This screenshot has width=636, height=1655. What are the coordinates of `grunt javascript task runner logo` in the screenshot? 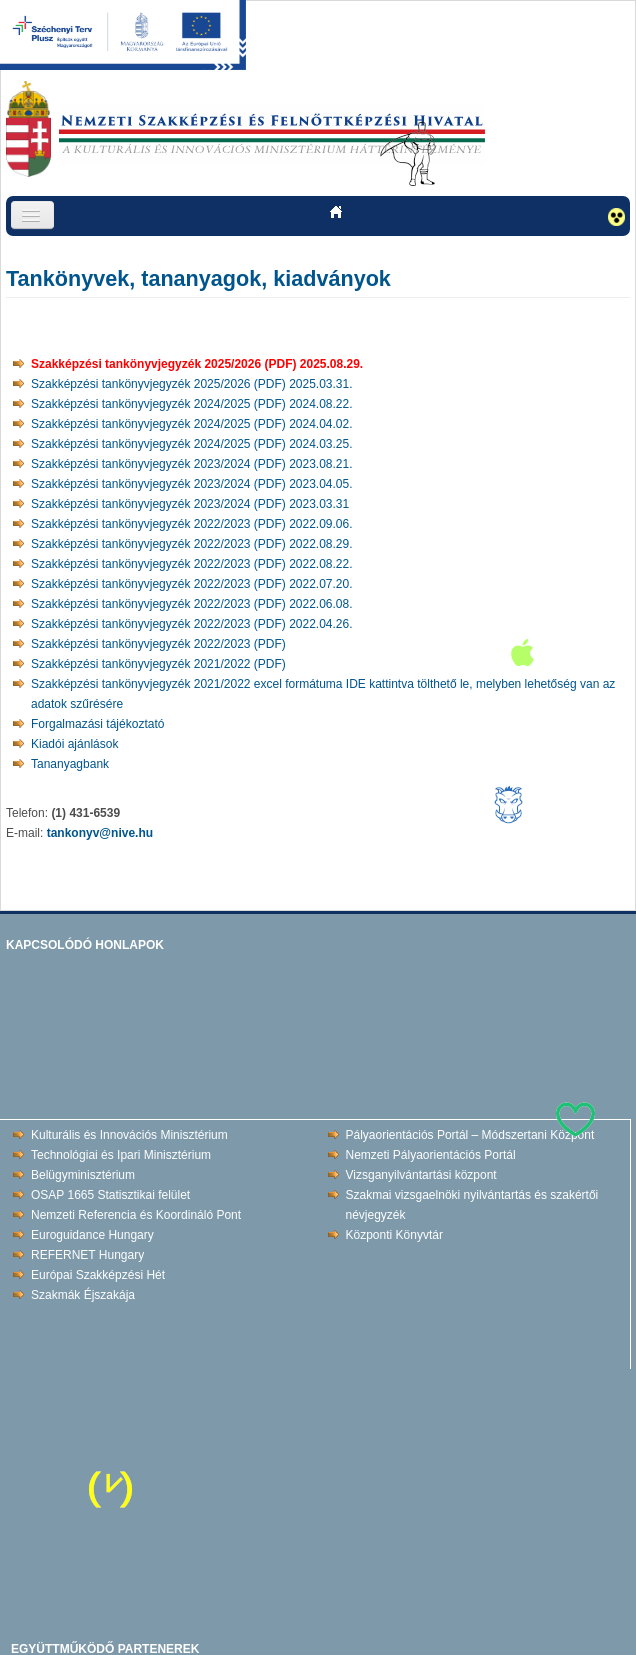 It's located at (508, 804).